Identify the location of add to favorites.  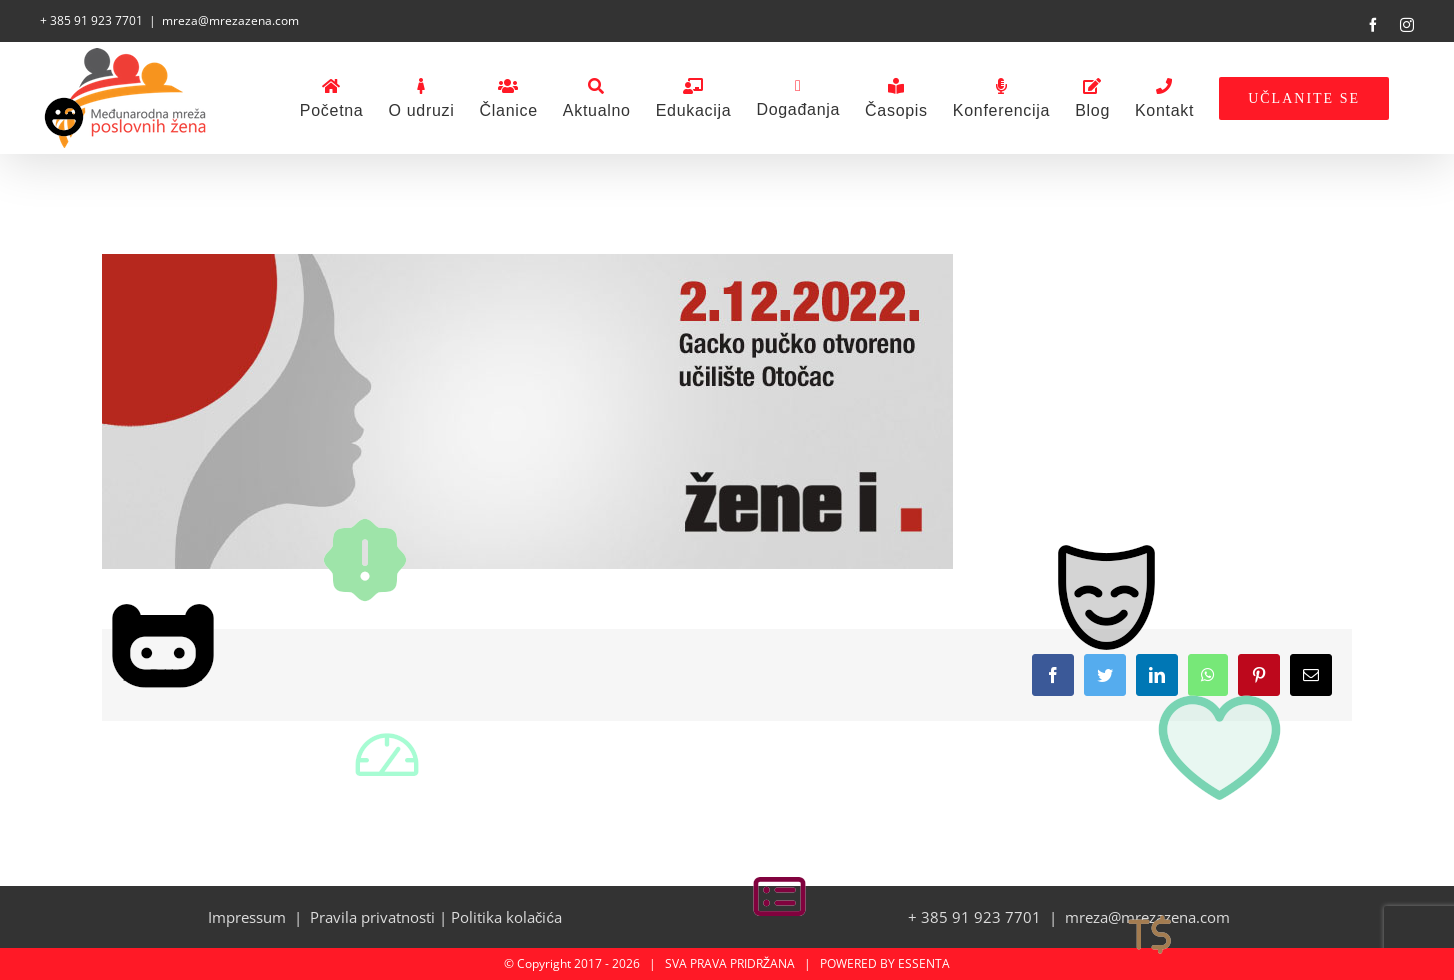
(1219, 743).